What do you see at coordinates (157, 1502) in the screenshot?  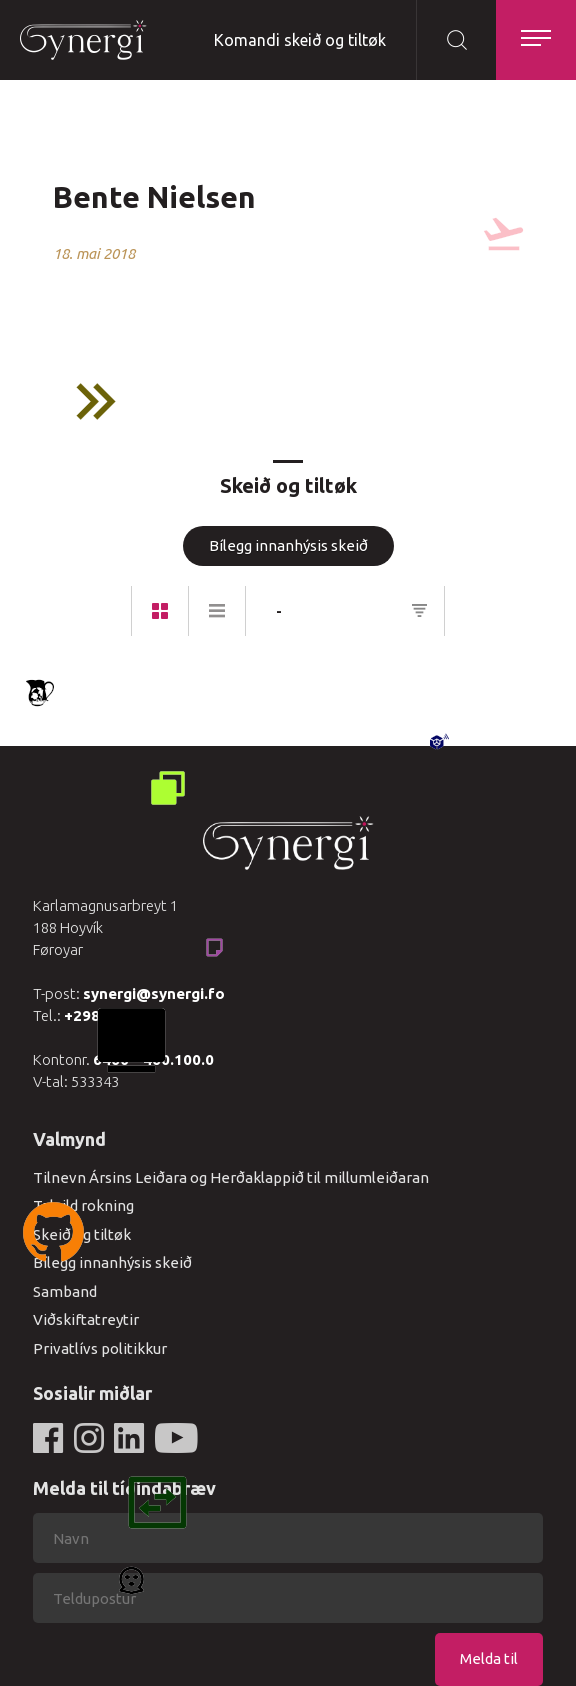 I see `swap or exchange items` at bounding box center [157, 1502].